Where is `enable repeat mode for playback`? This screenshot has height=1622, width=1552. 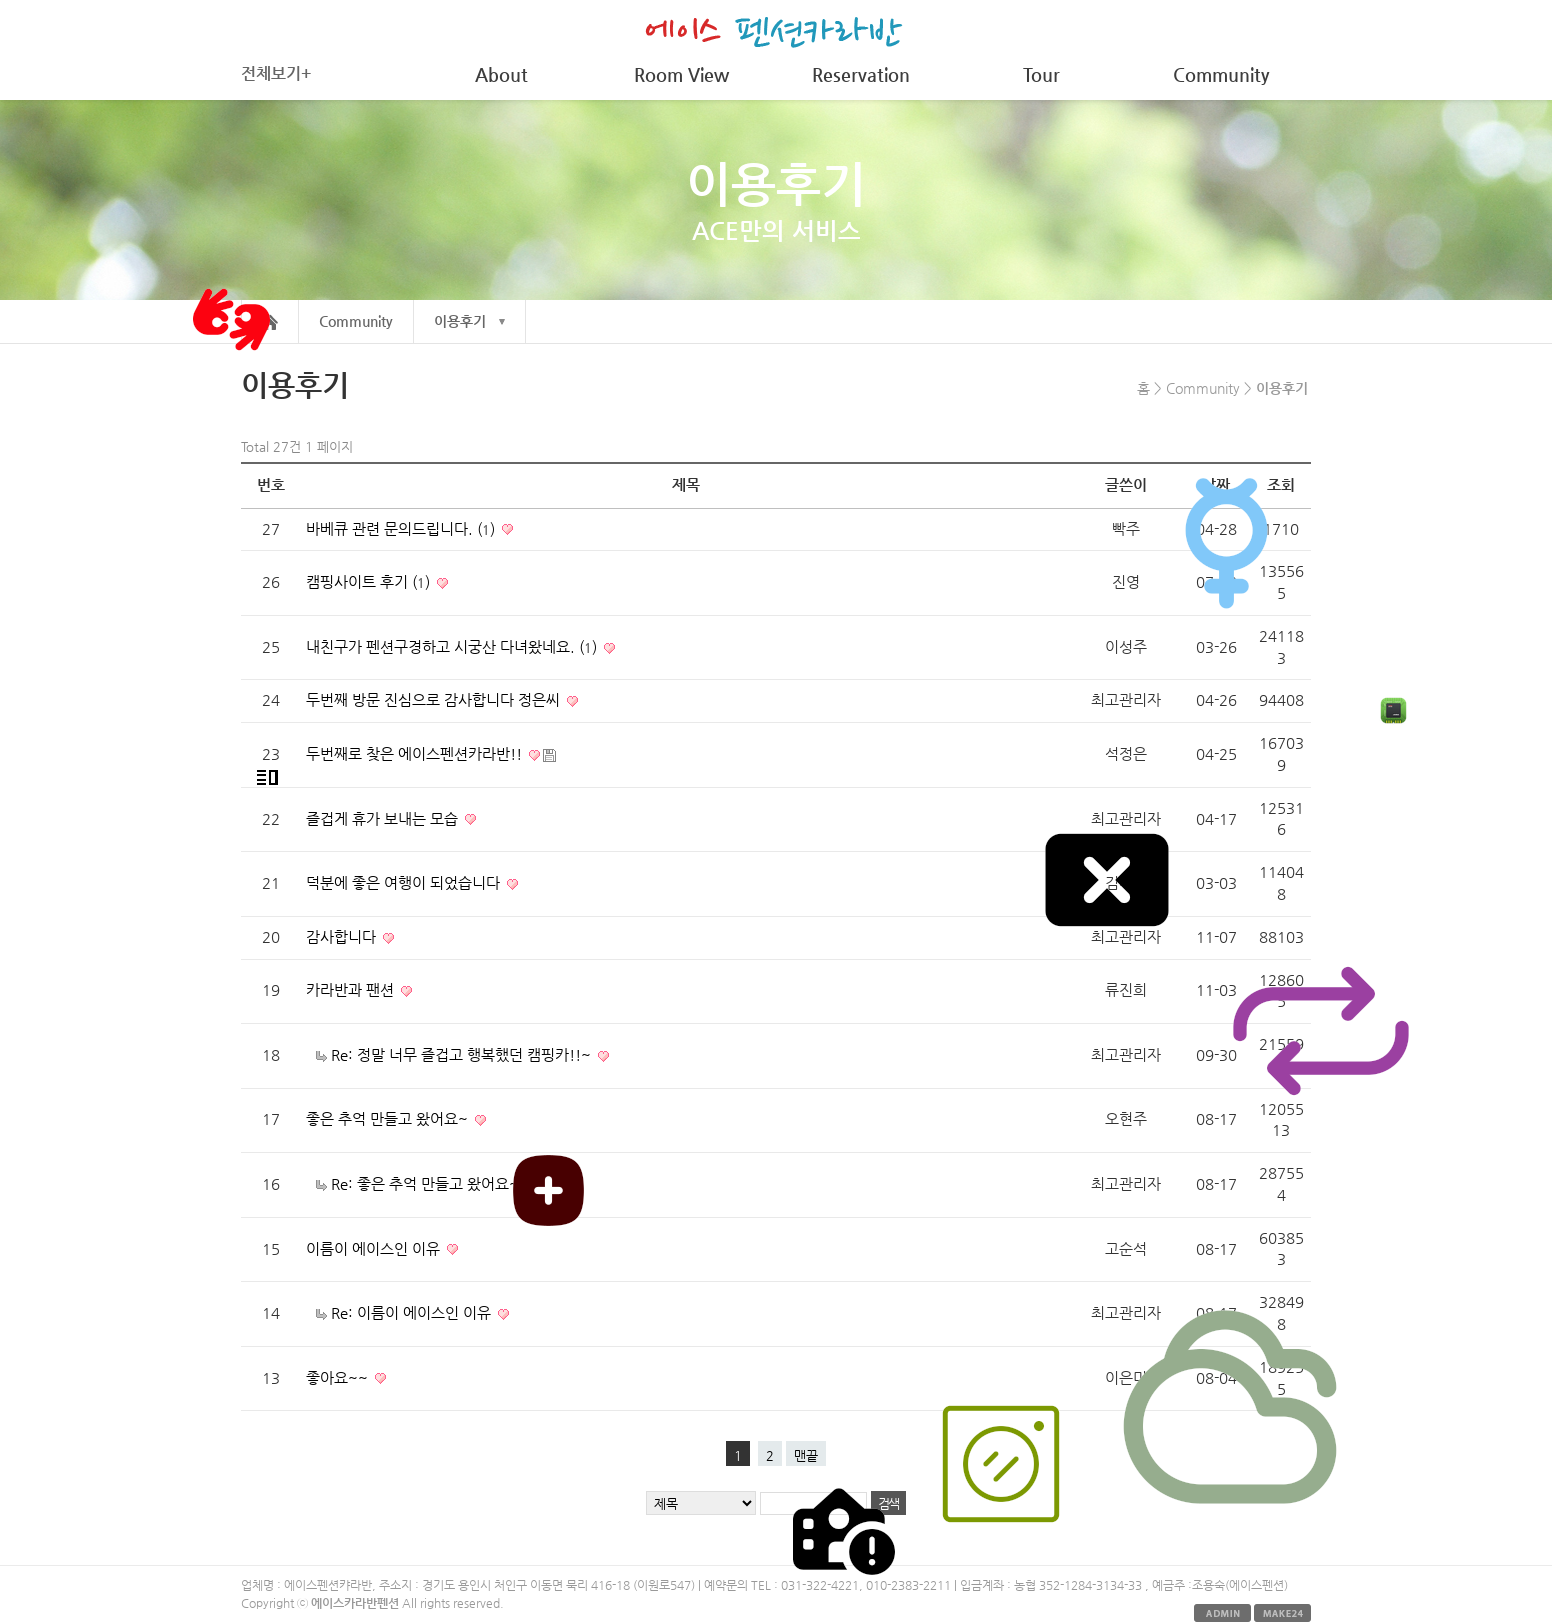
enable repeat mode for playback is located at coordinates (1321, 1031).